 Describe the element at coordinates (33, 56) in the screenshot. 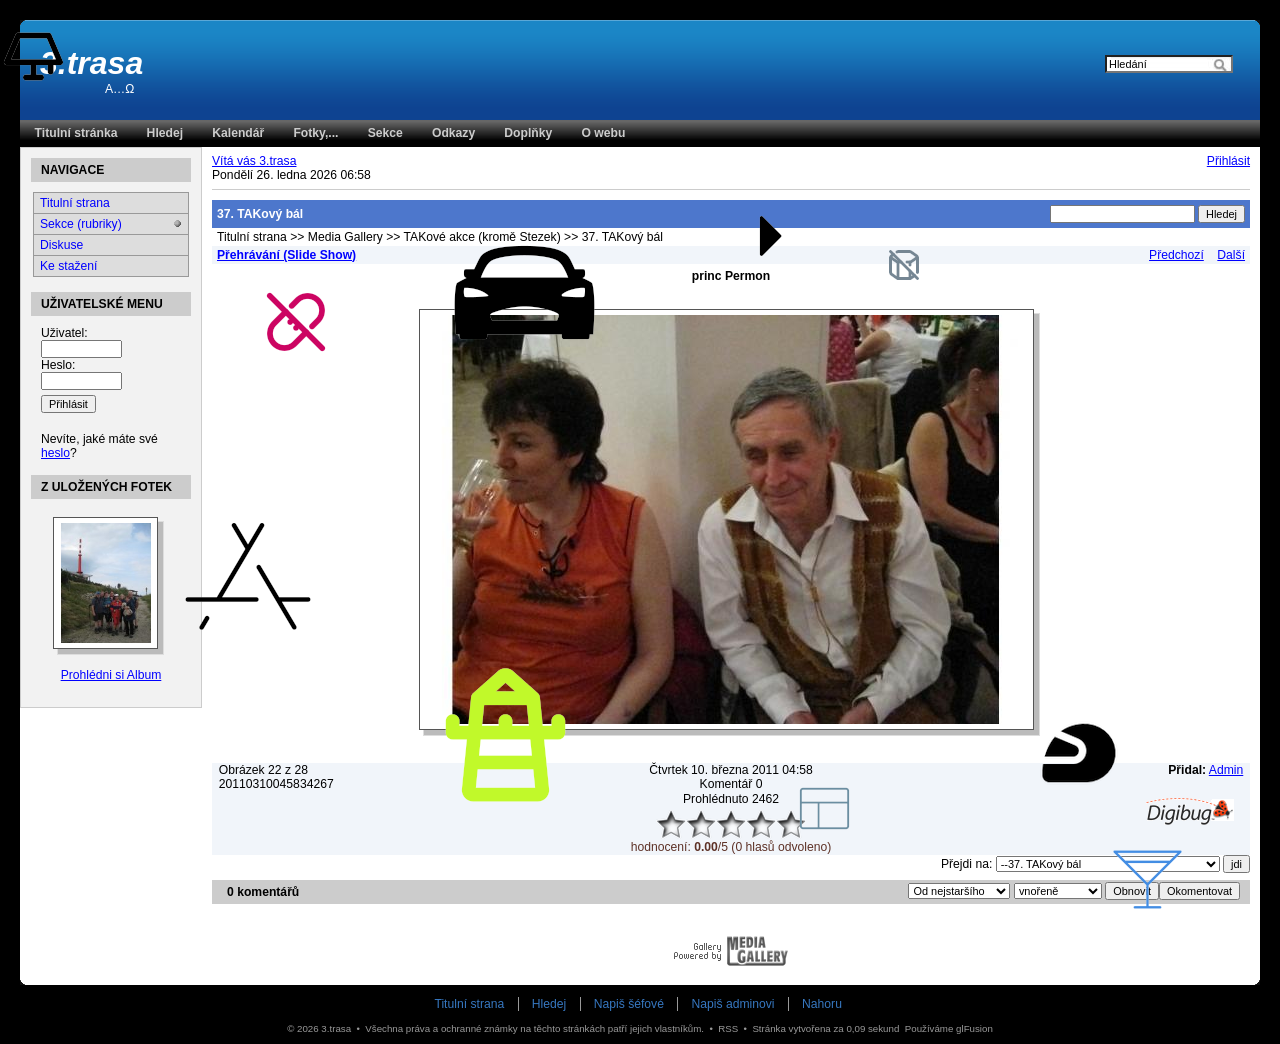

I see `toggle desk lamp or lighting on/off` at that location.